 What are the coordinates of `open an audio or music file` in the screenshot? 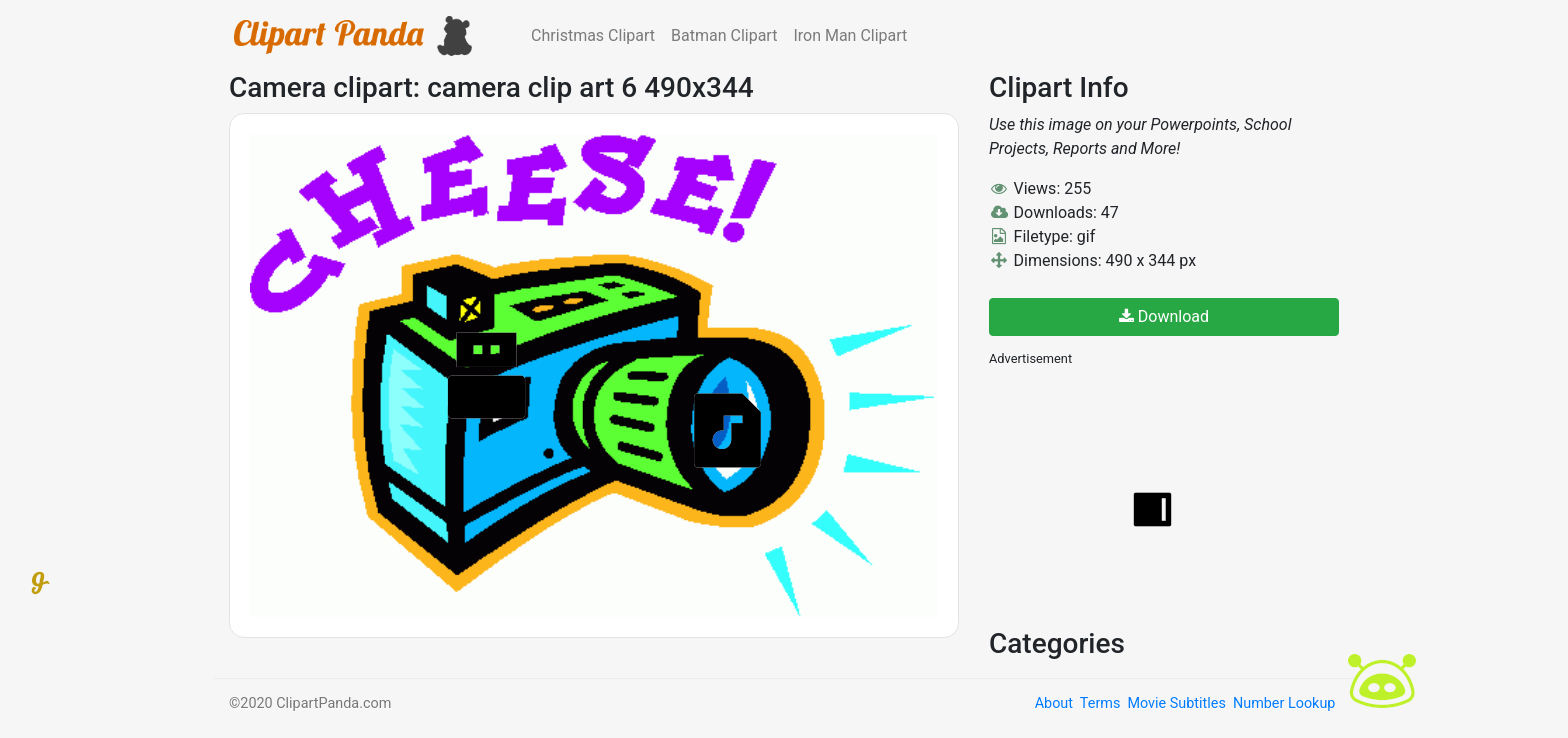 It's located at (727, 430).